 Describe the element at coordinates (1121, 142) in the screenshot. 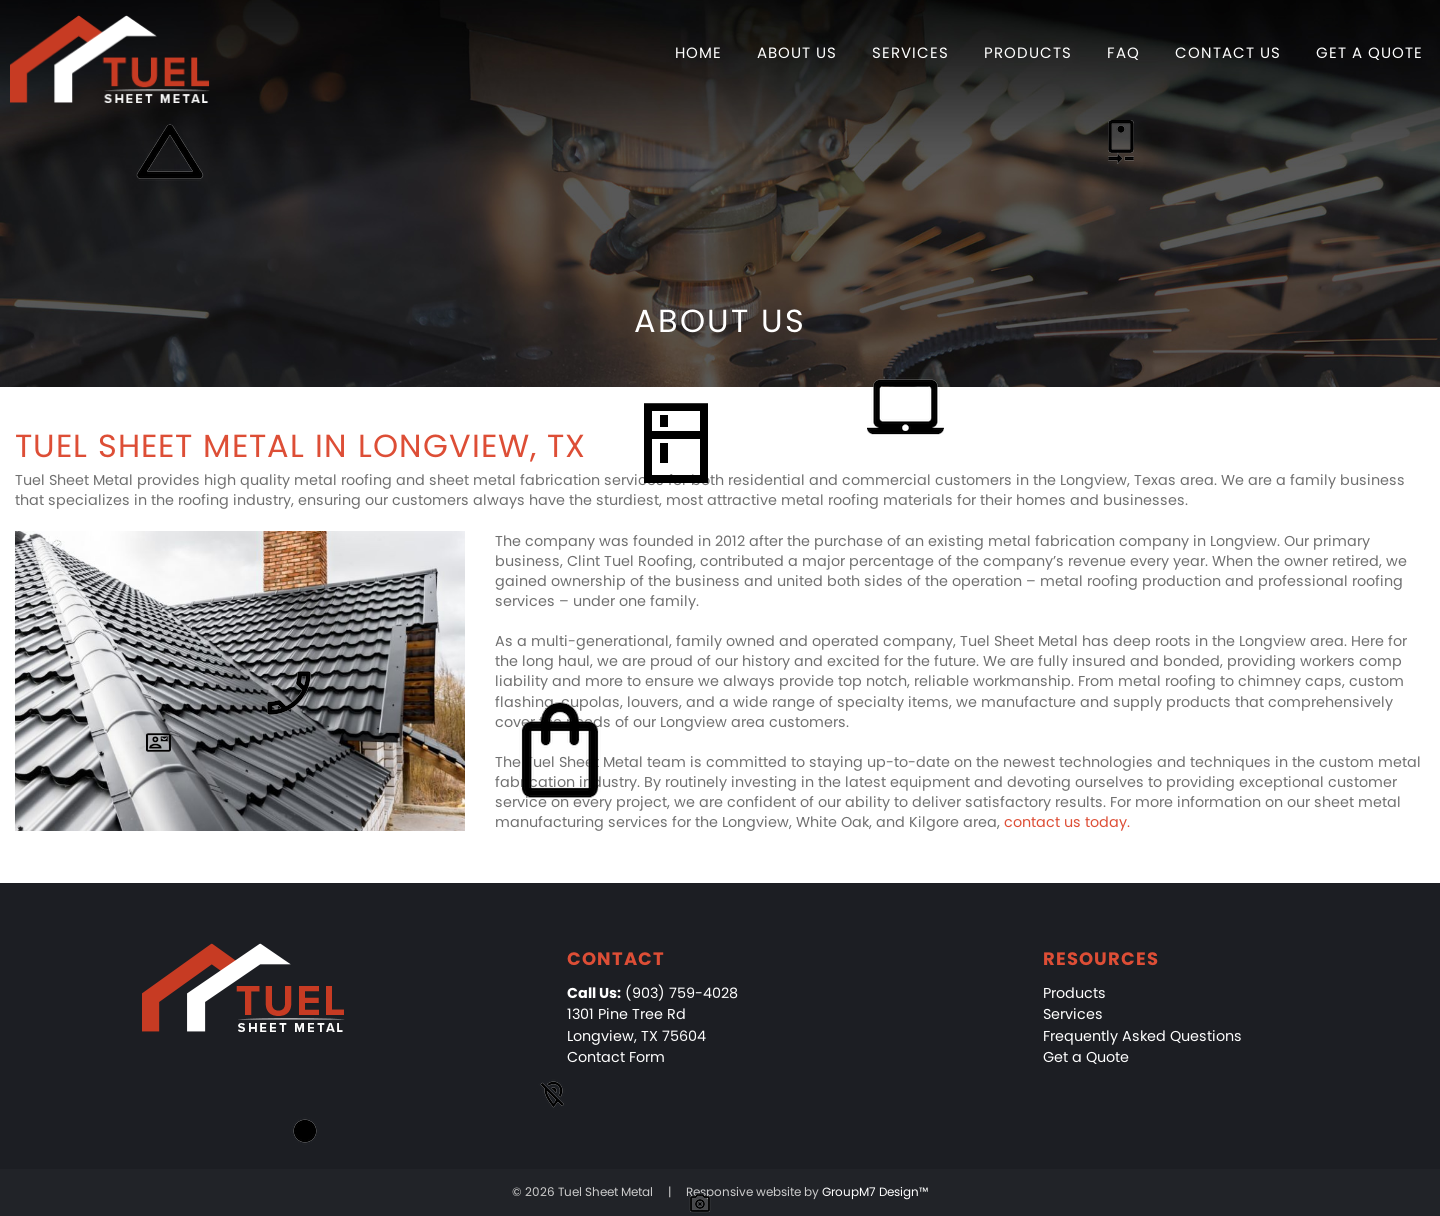

I see `switch to rear camera` at that location.